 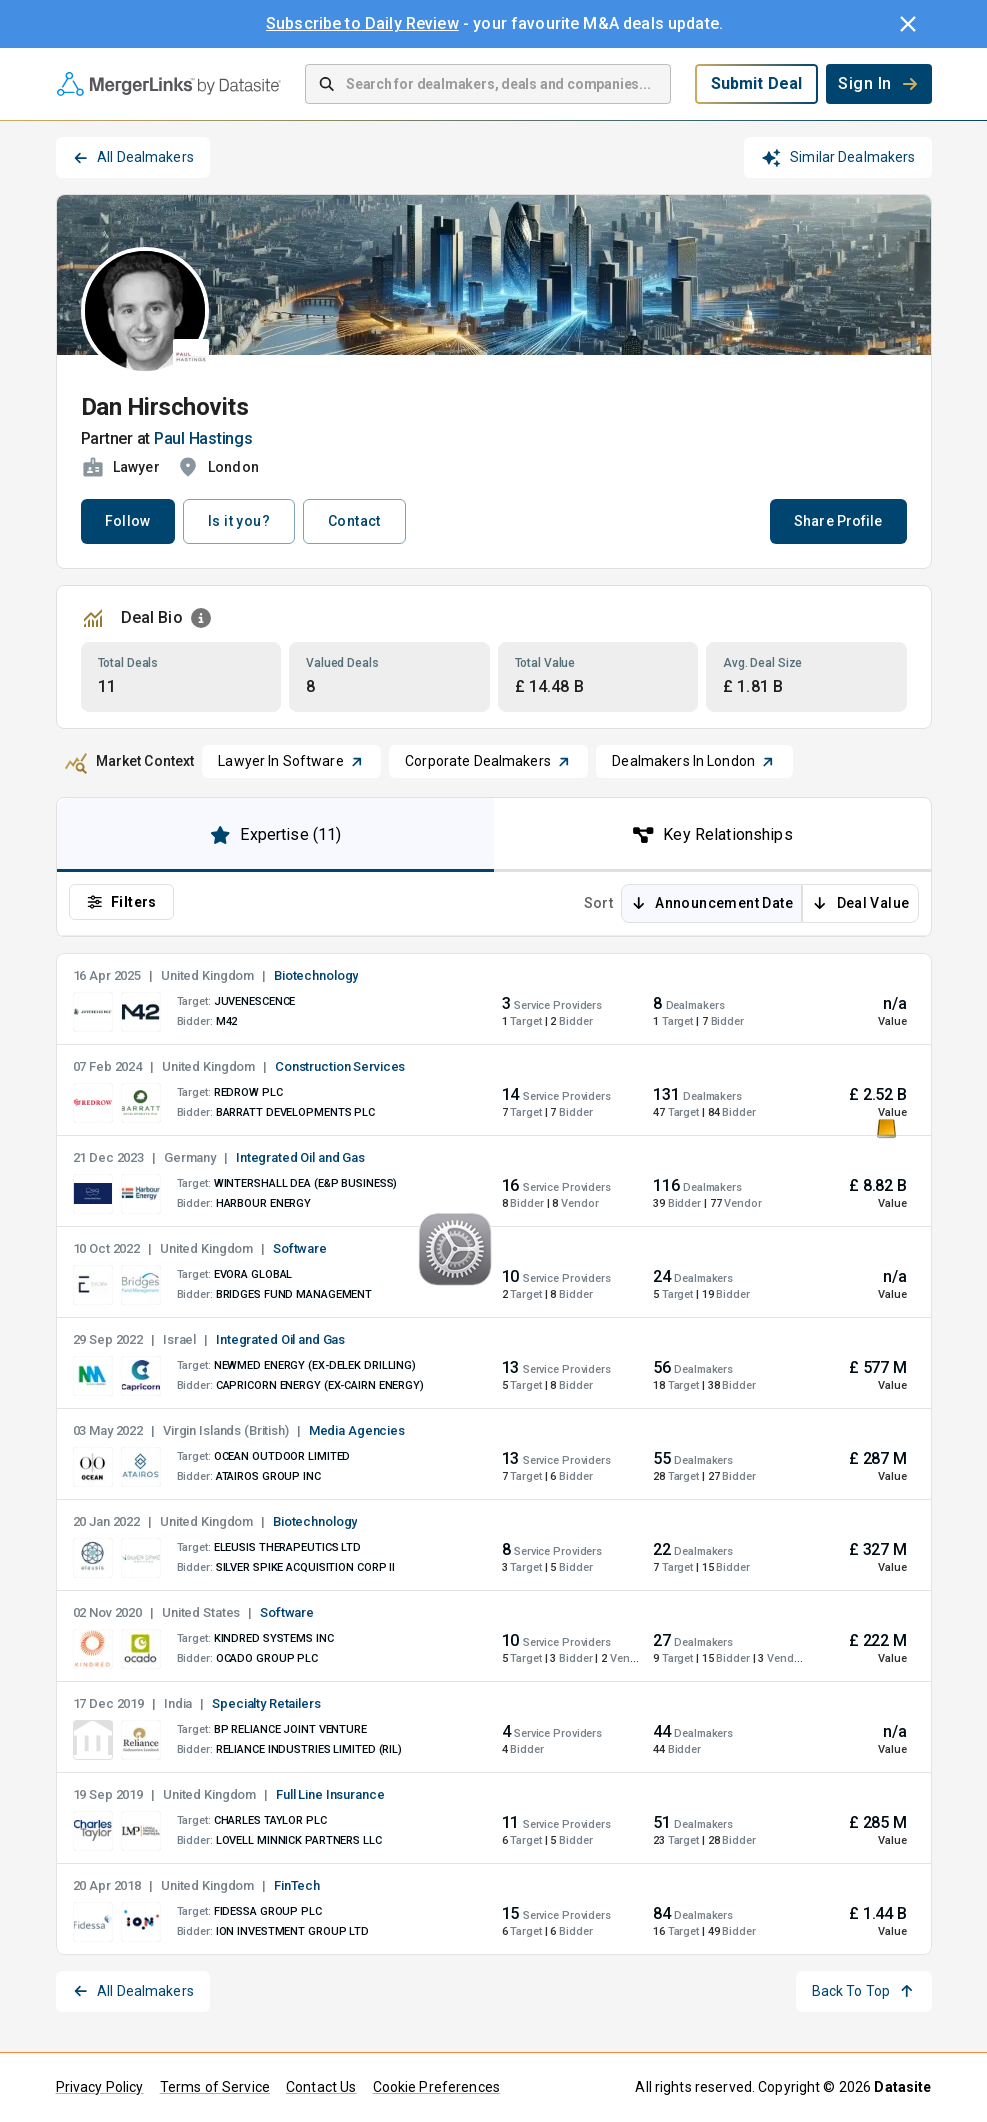 What do you see at coordinates (886, 1128) in the screenshot?
I see `external storage drive connected` at bounding box center [886, 1128].